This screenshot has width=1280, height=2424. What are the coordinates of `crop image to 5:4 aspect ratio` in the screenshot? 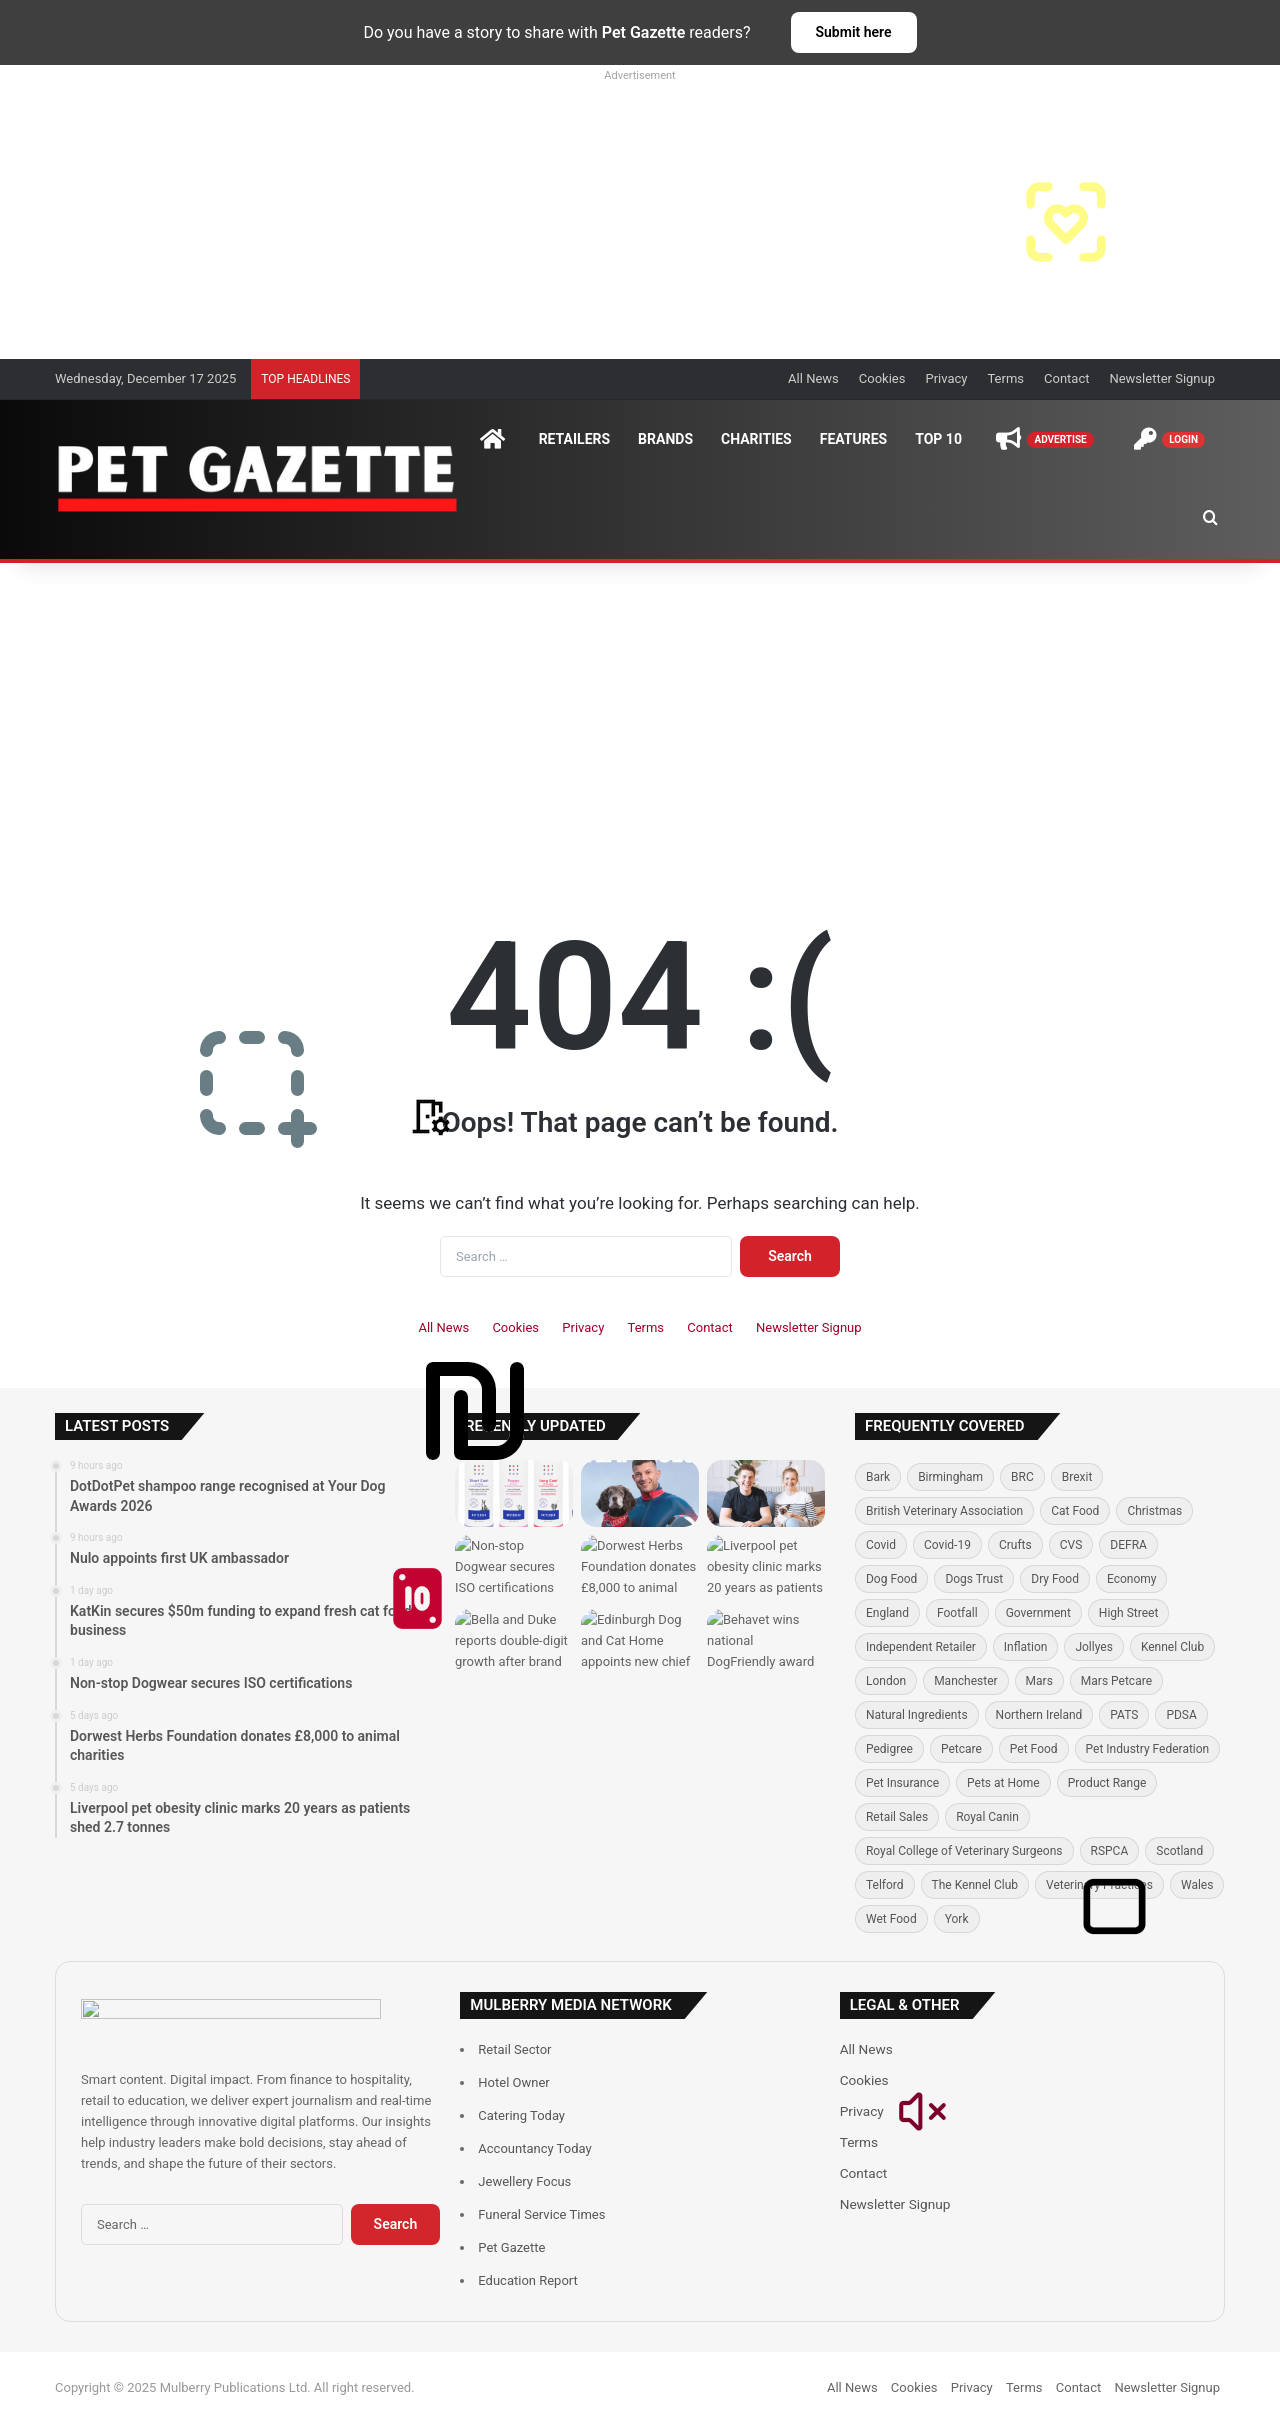 It's located at (1114, 1906).